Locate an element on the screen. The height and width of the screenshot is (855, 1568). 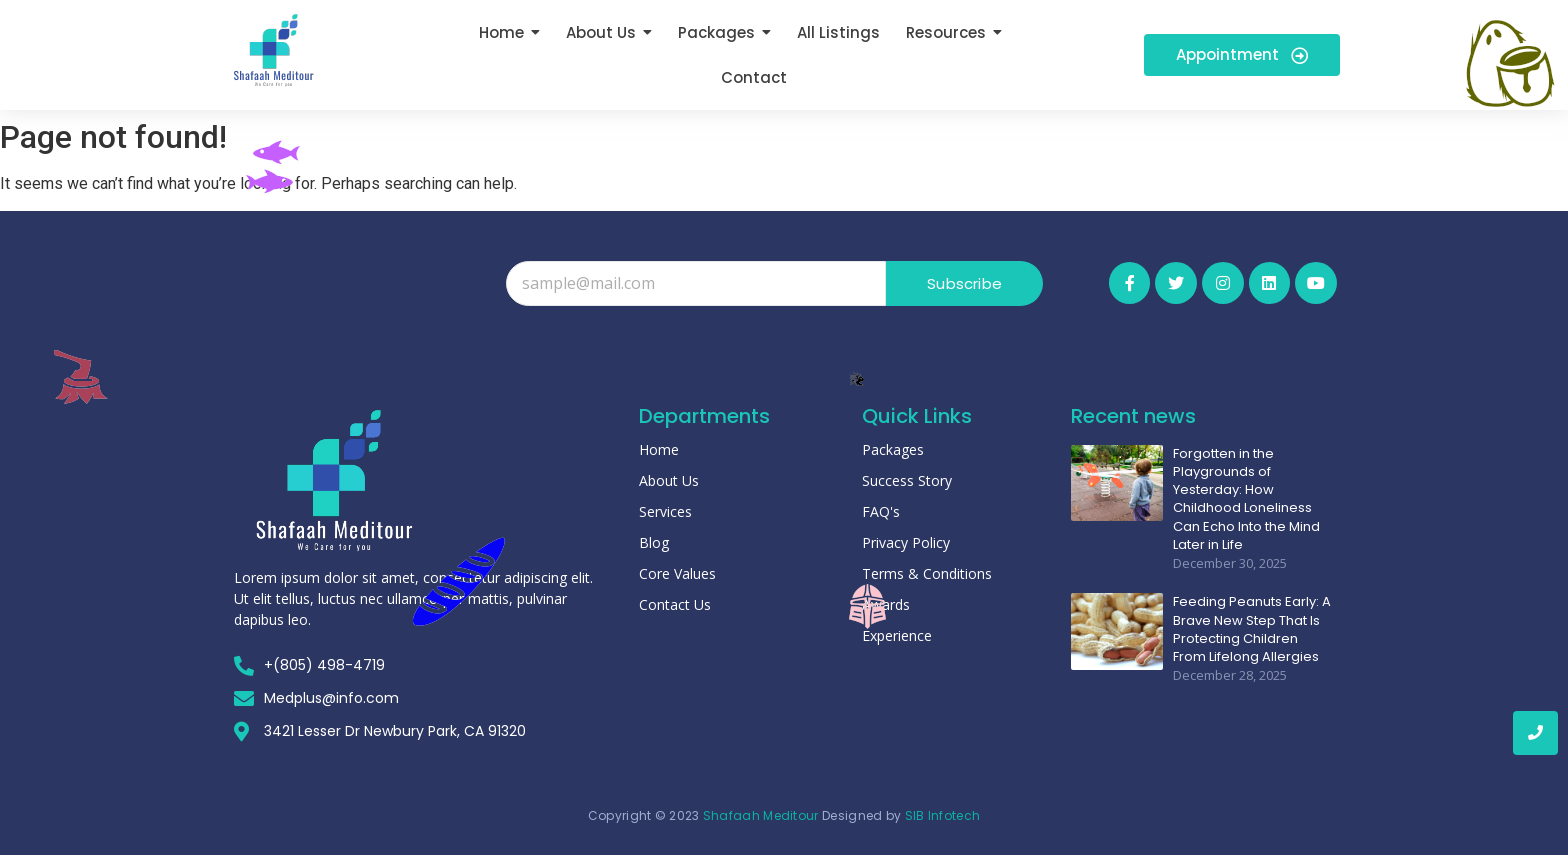
access woodcutting or lumber resources is located at coordinates (81, 377).